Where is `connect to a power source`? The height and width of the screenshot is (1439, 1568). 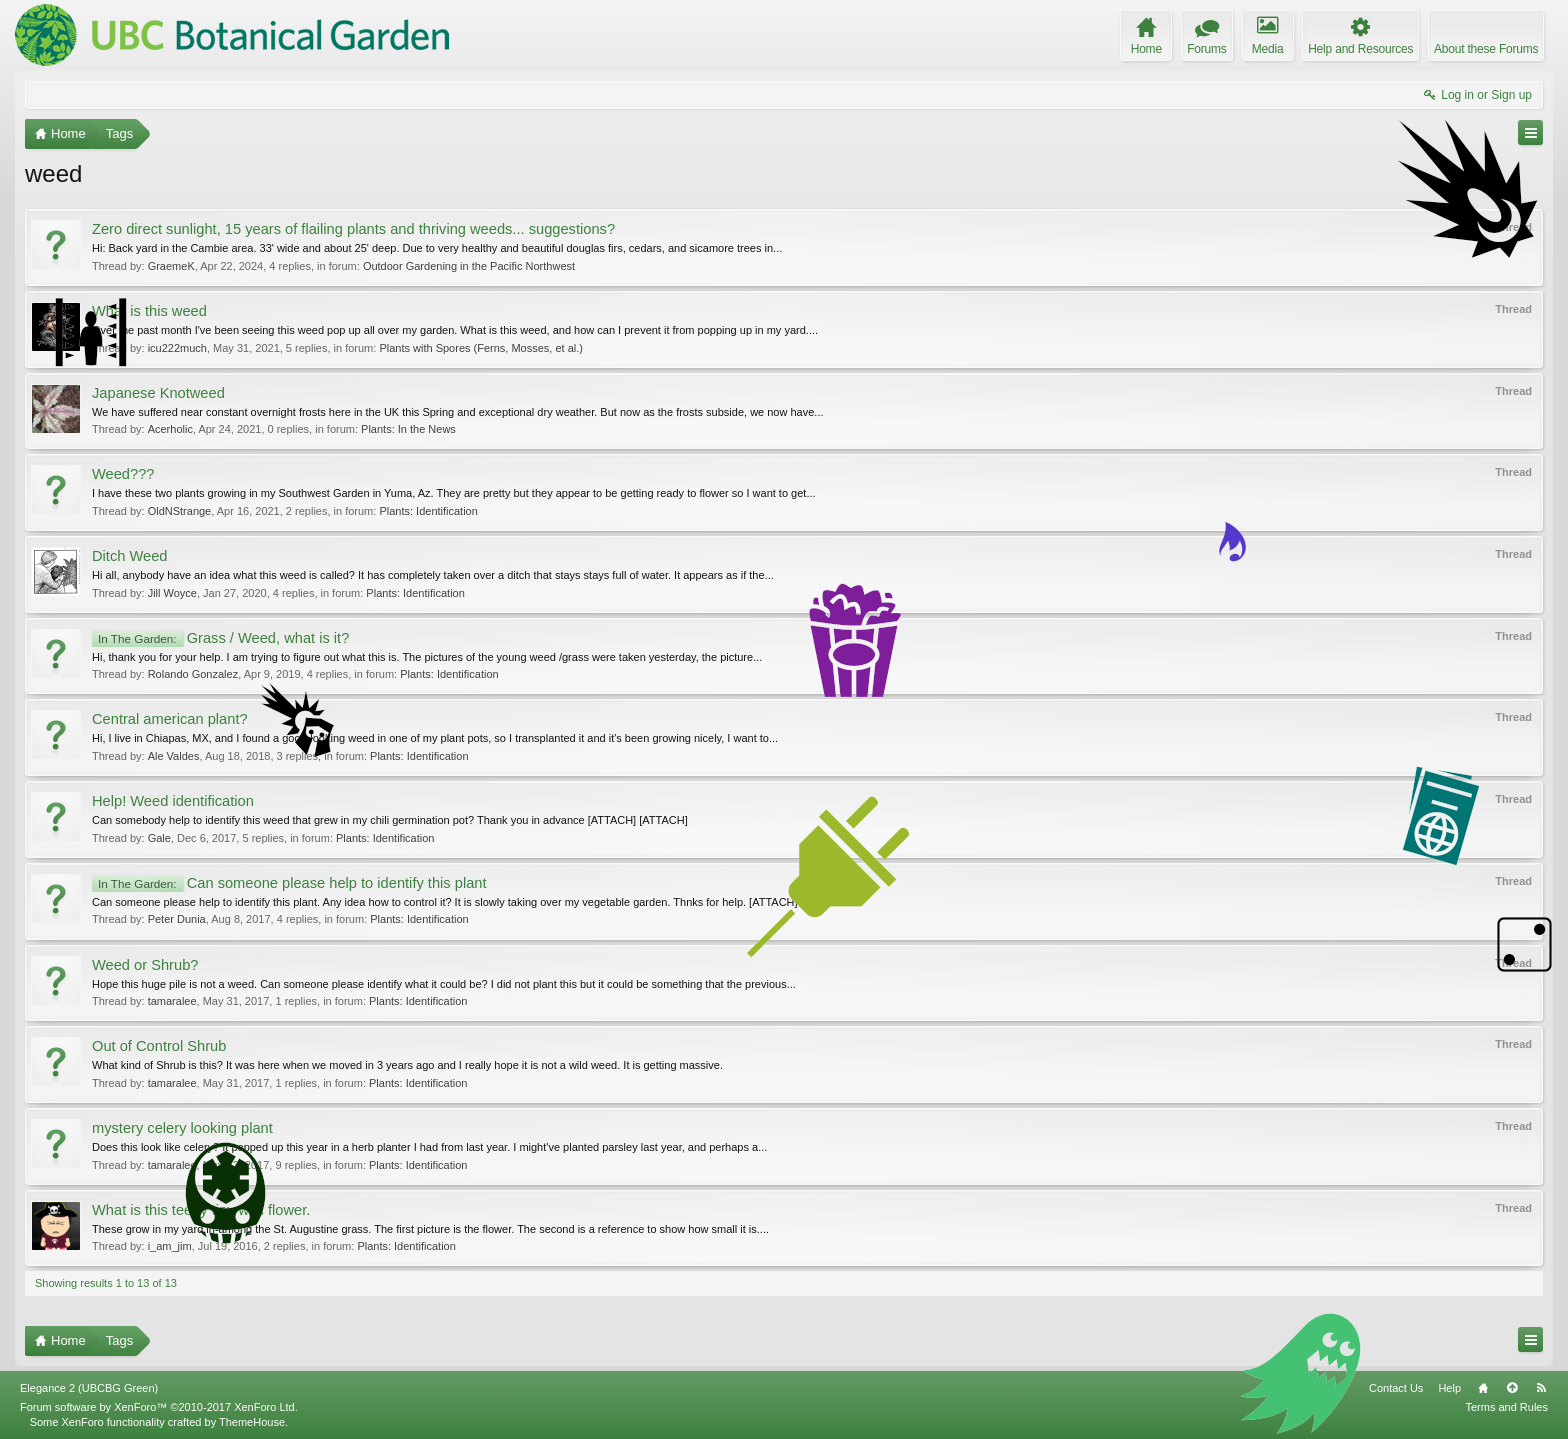 connect to a power source is located at coordinates (828, 877).